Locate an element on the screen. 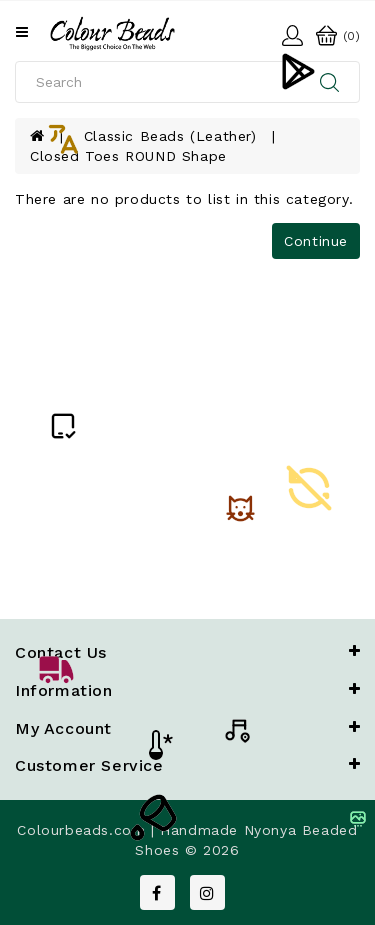 The width and height of the screenshot is (375, 925). indicates low temperature or cold conditions is located at coordinates (157, 745).